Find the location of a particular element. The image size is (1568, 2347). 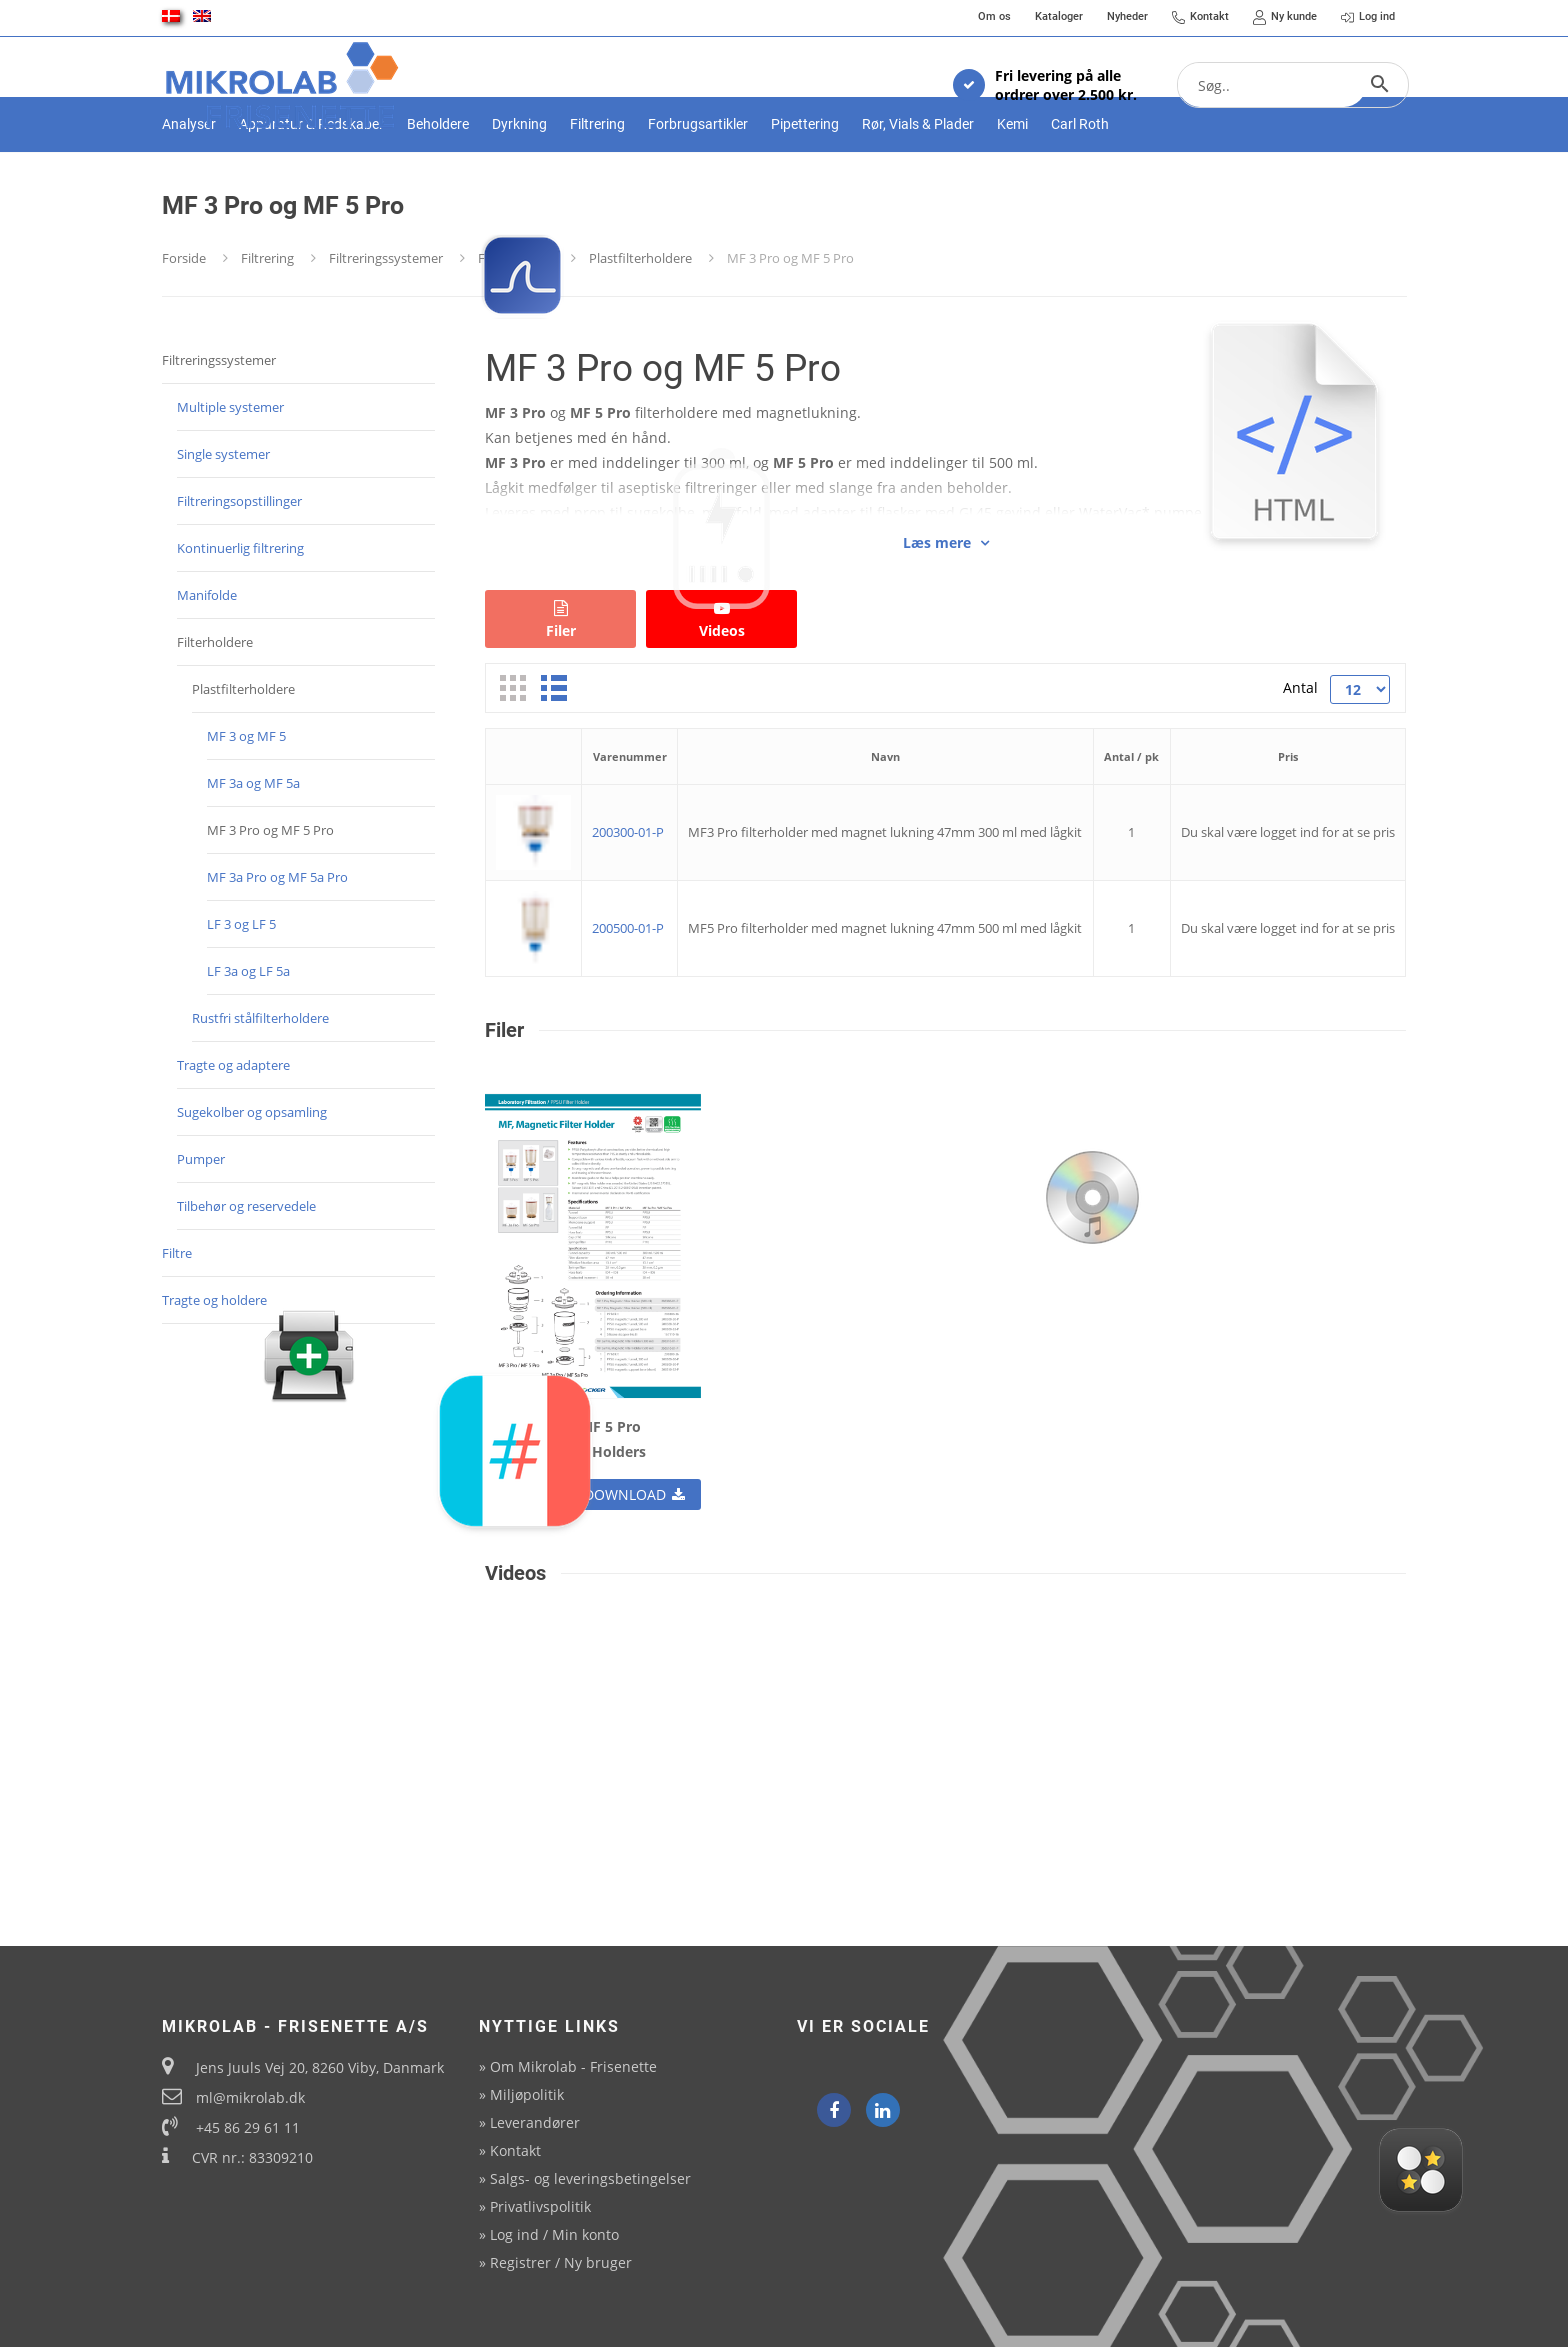

audio CD or music disc detected is located at coordinates (1092, 1197).